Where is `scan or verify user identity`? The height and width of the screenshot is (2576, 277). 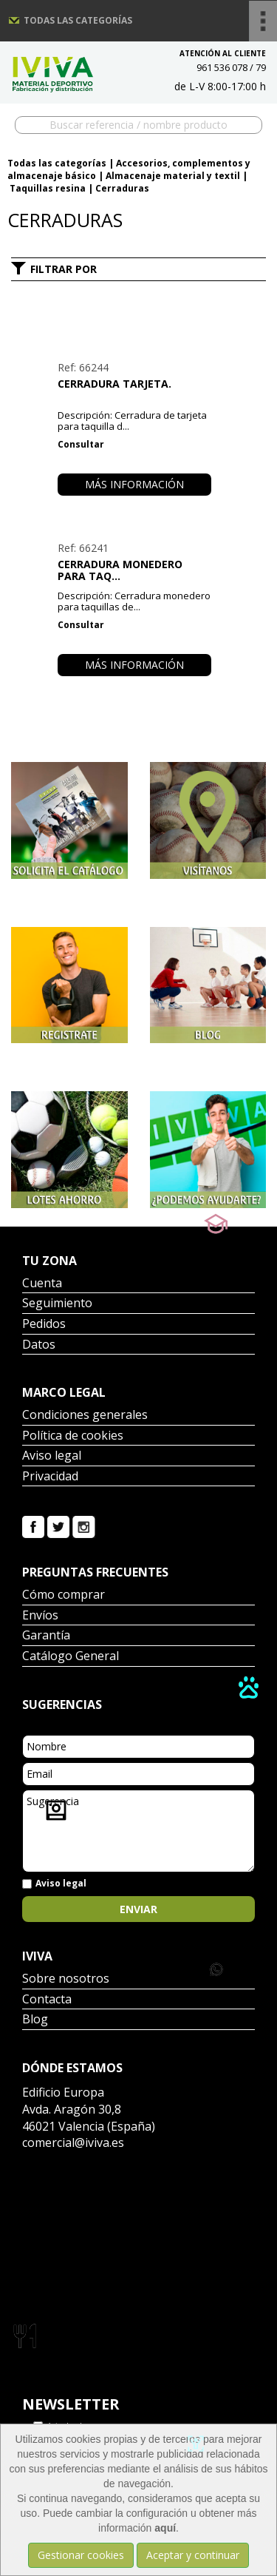 scan or verify user identity is located at coordinates (196, 2444).